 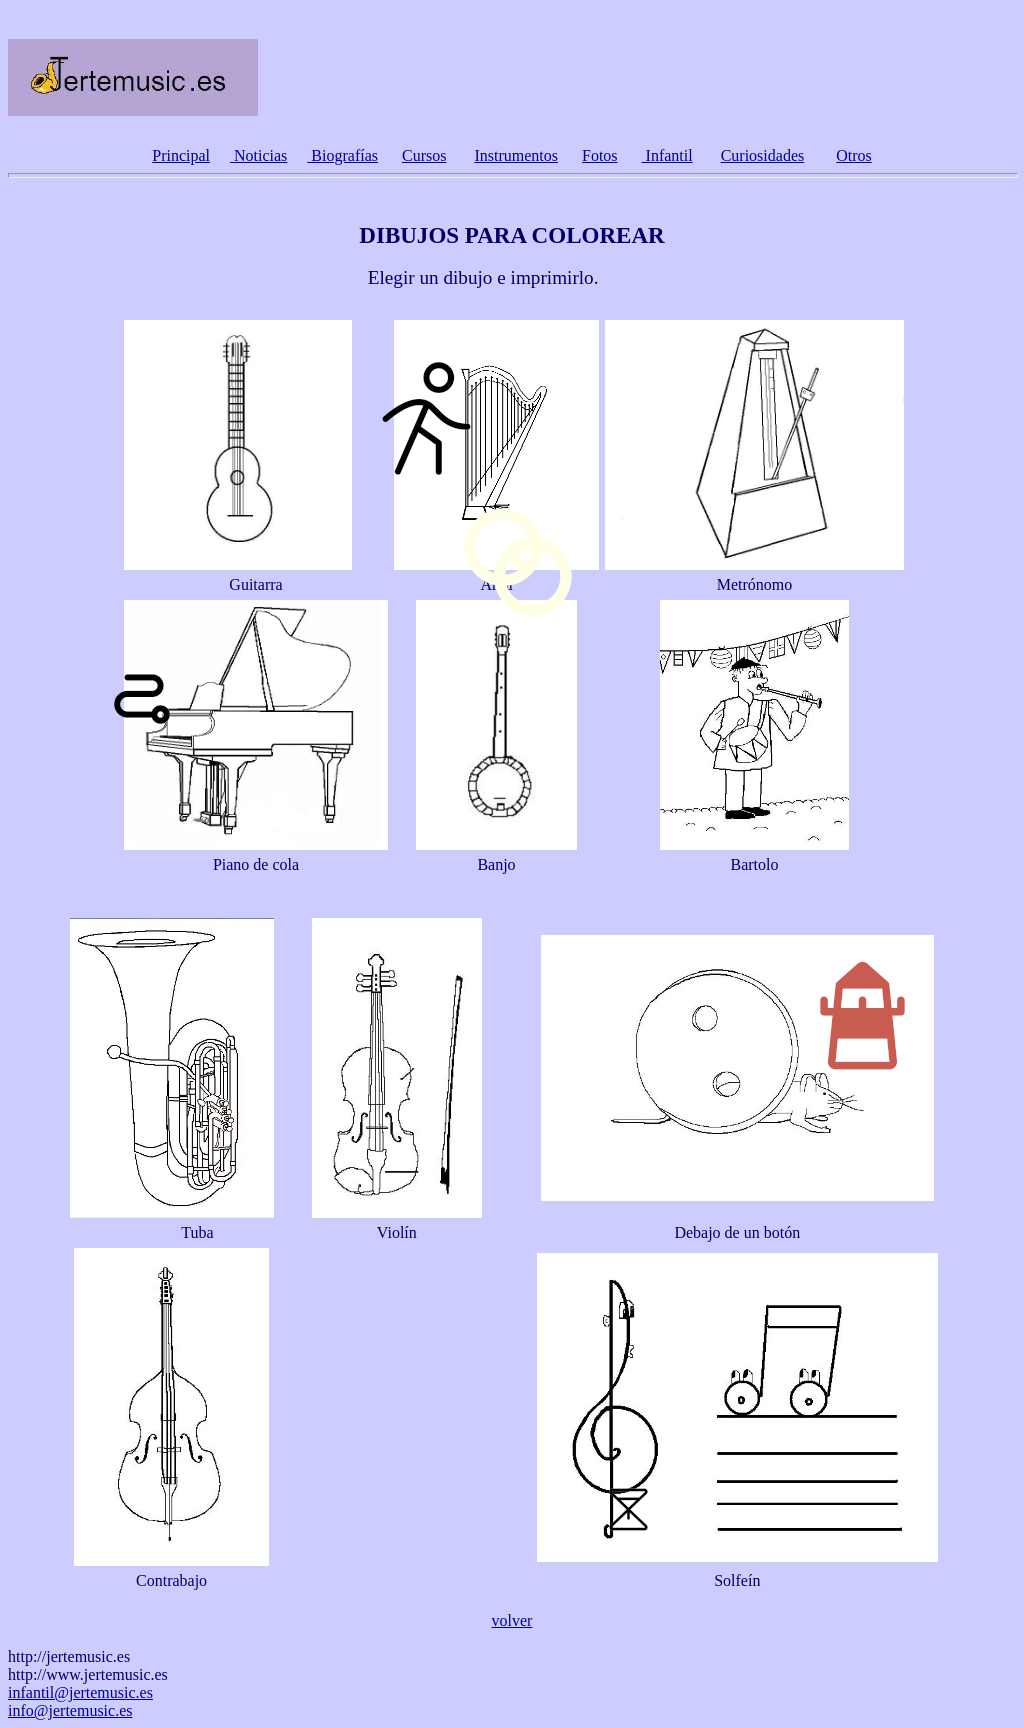 I want to click on view or edit a route path, so click(x=142, y=696).